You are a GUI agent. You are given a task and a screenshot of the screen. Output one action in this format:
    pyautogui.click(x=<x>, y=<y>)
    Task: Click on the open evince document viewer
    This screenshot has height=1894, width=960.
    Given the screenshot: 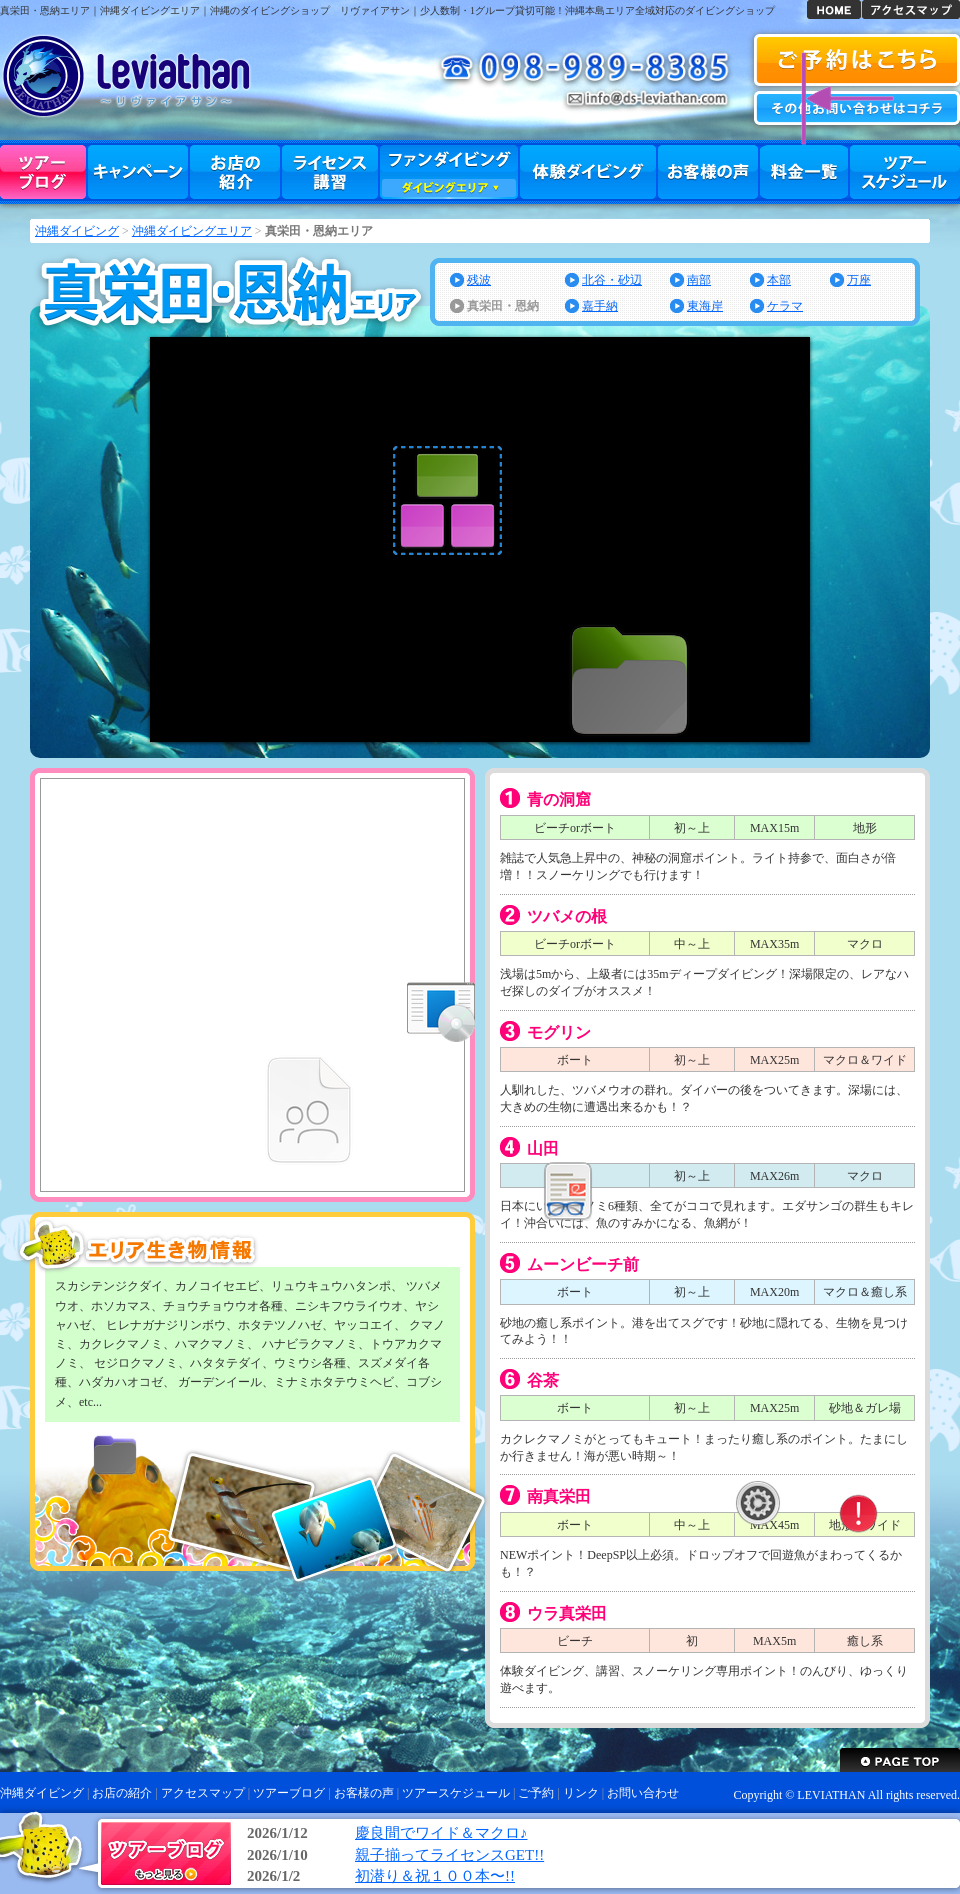 What is the action you would take?
    pyautogui.click(x=568, y=1191)
    